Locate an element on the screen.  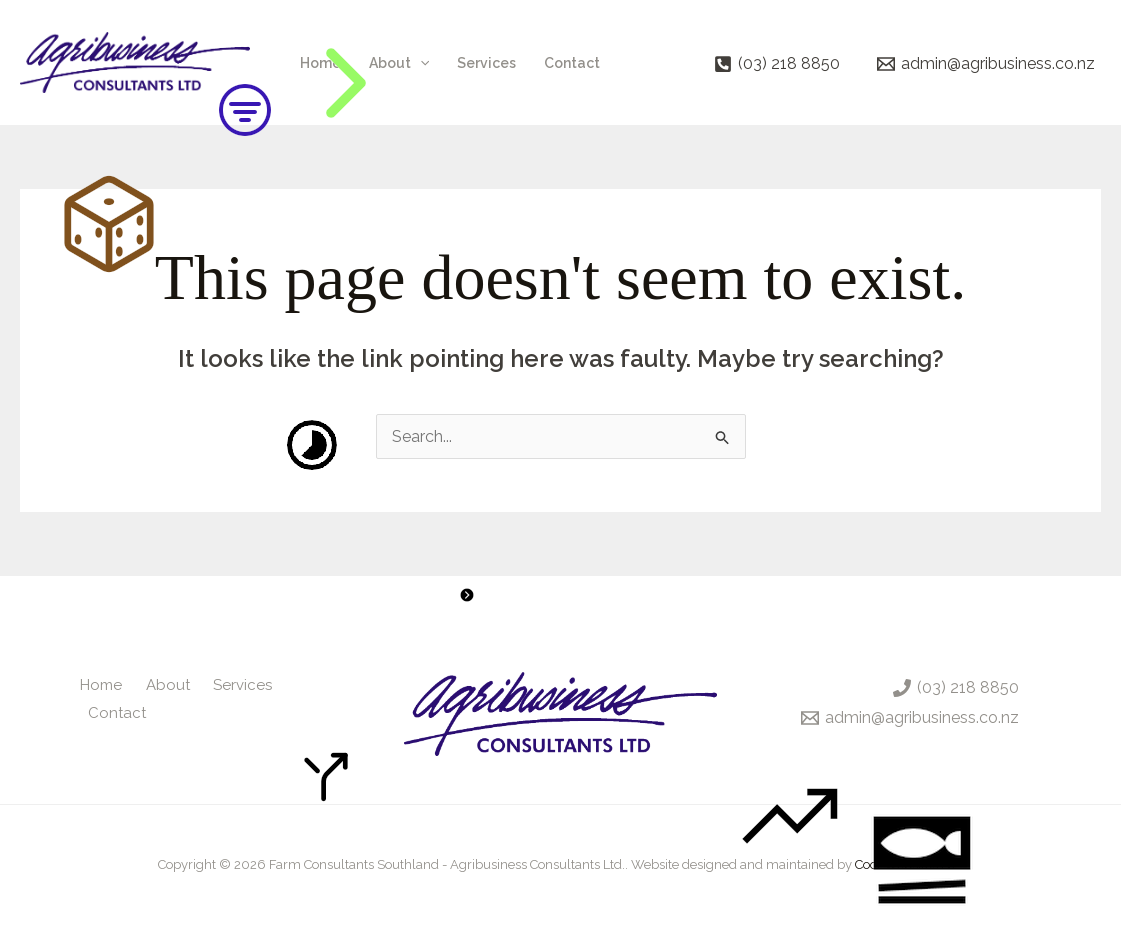
go to the next item or page is located at coordinates (467, 595).